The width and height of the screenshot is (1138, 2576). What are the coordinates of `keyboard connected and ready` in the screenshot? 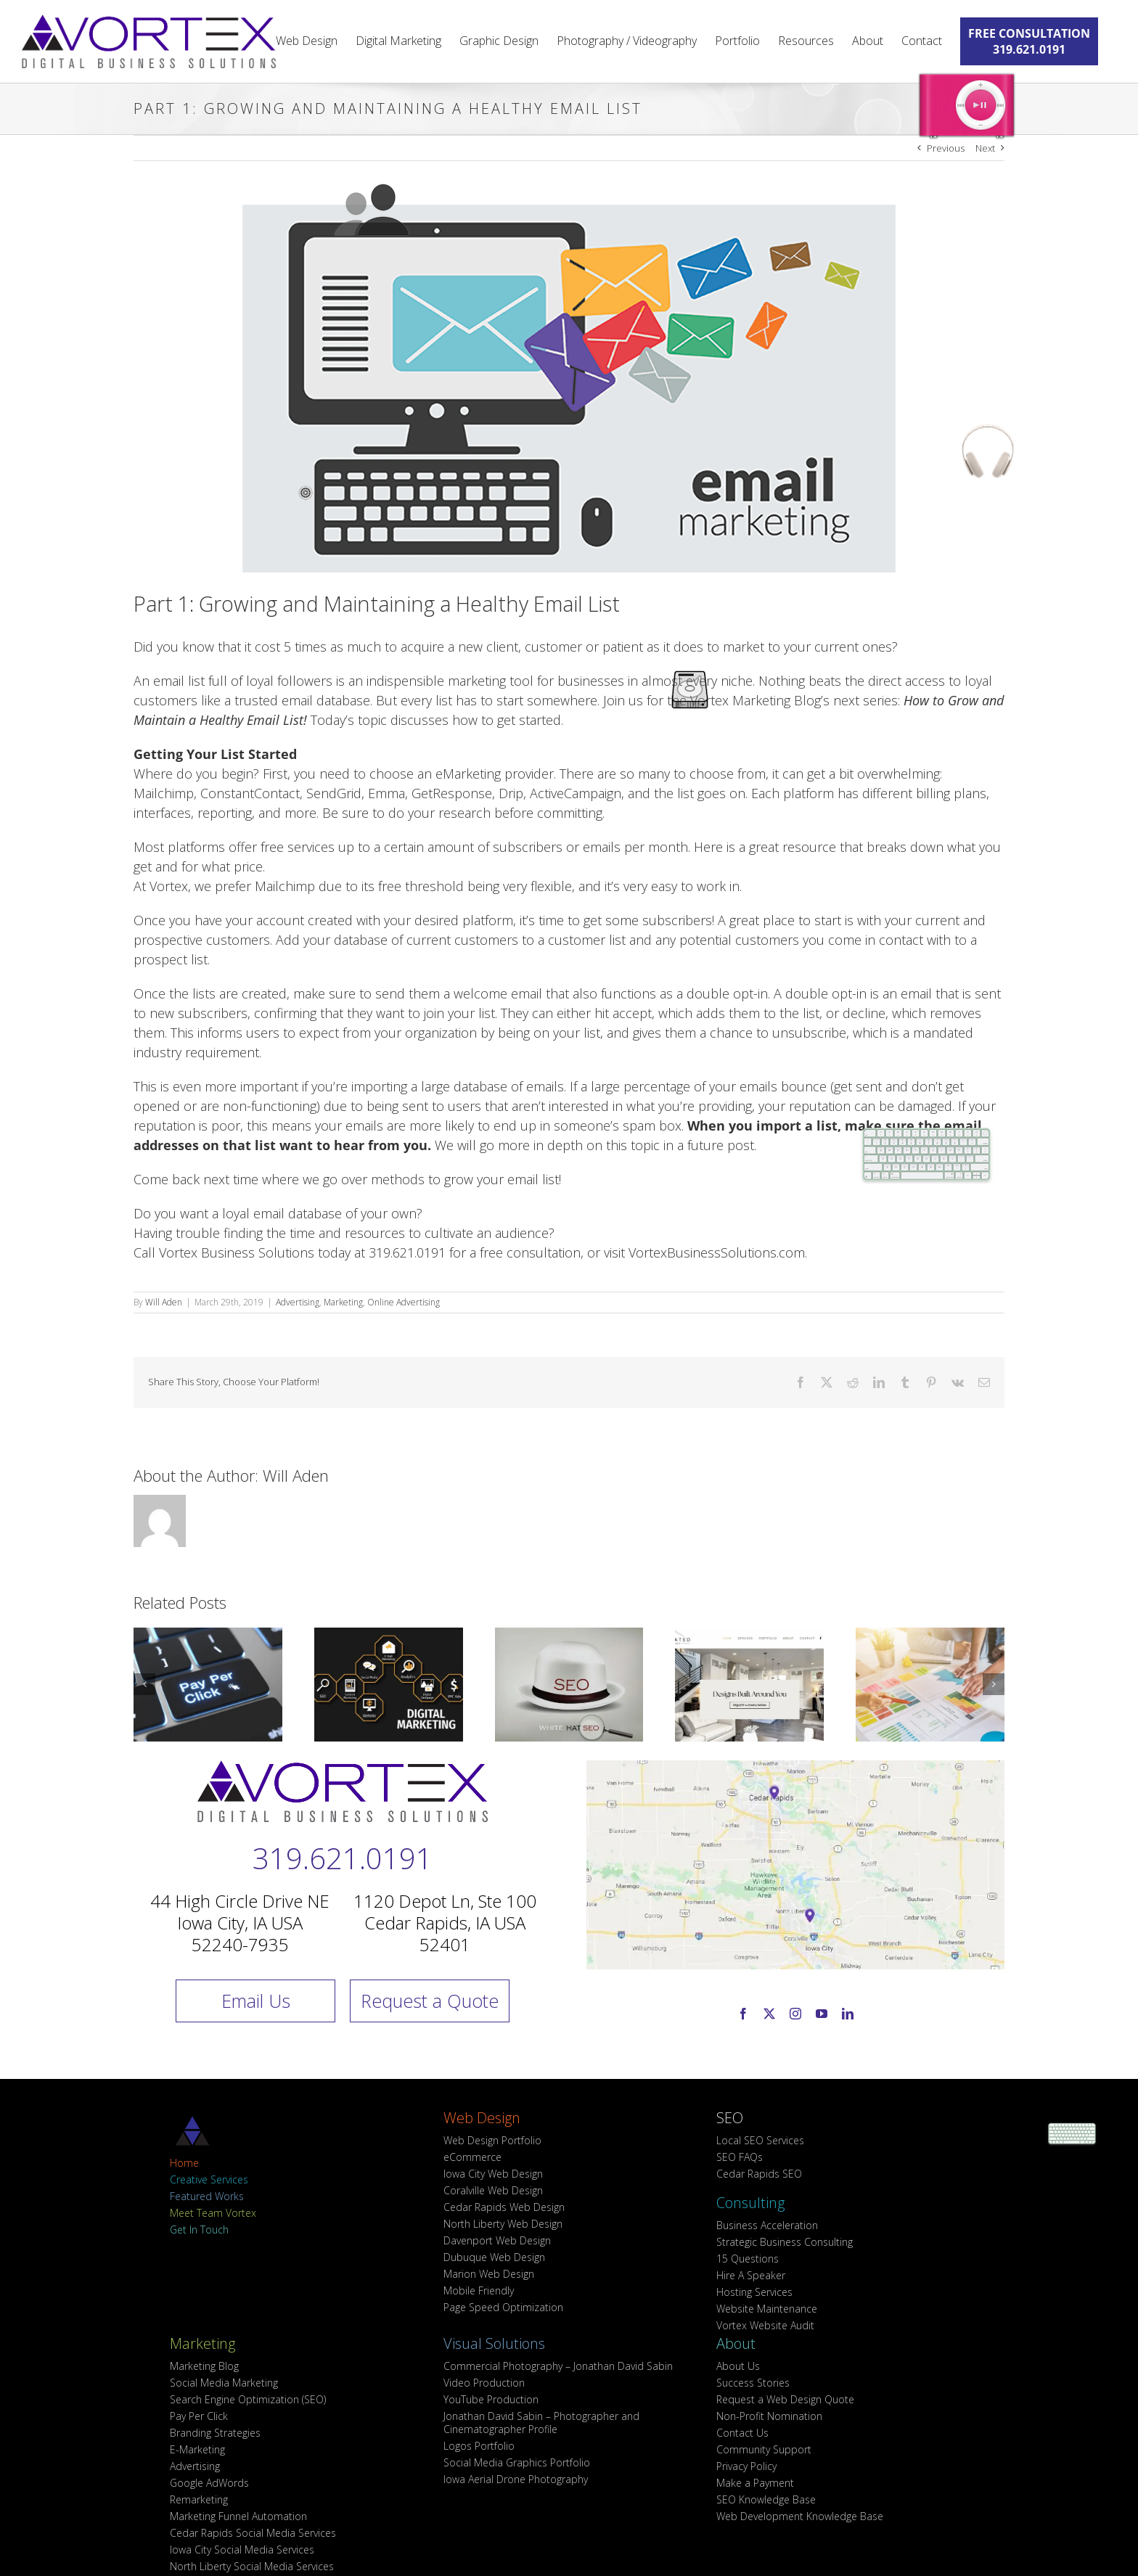 It's located at (1072, 2134).